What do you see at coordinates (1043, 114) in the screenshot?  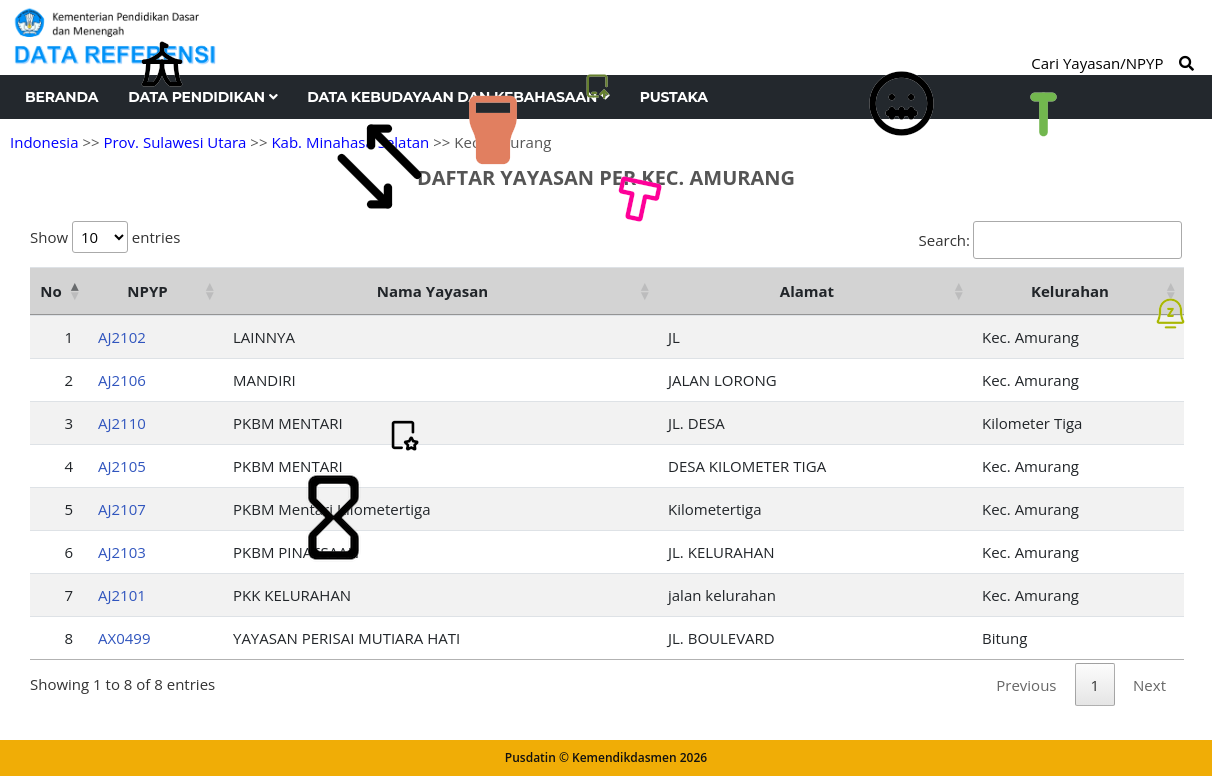 I see `text formatting option for title case` at bounding box center [1043, 114].